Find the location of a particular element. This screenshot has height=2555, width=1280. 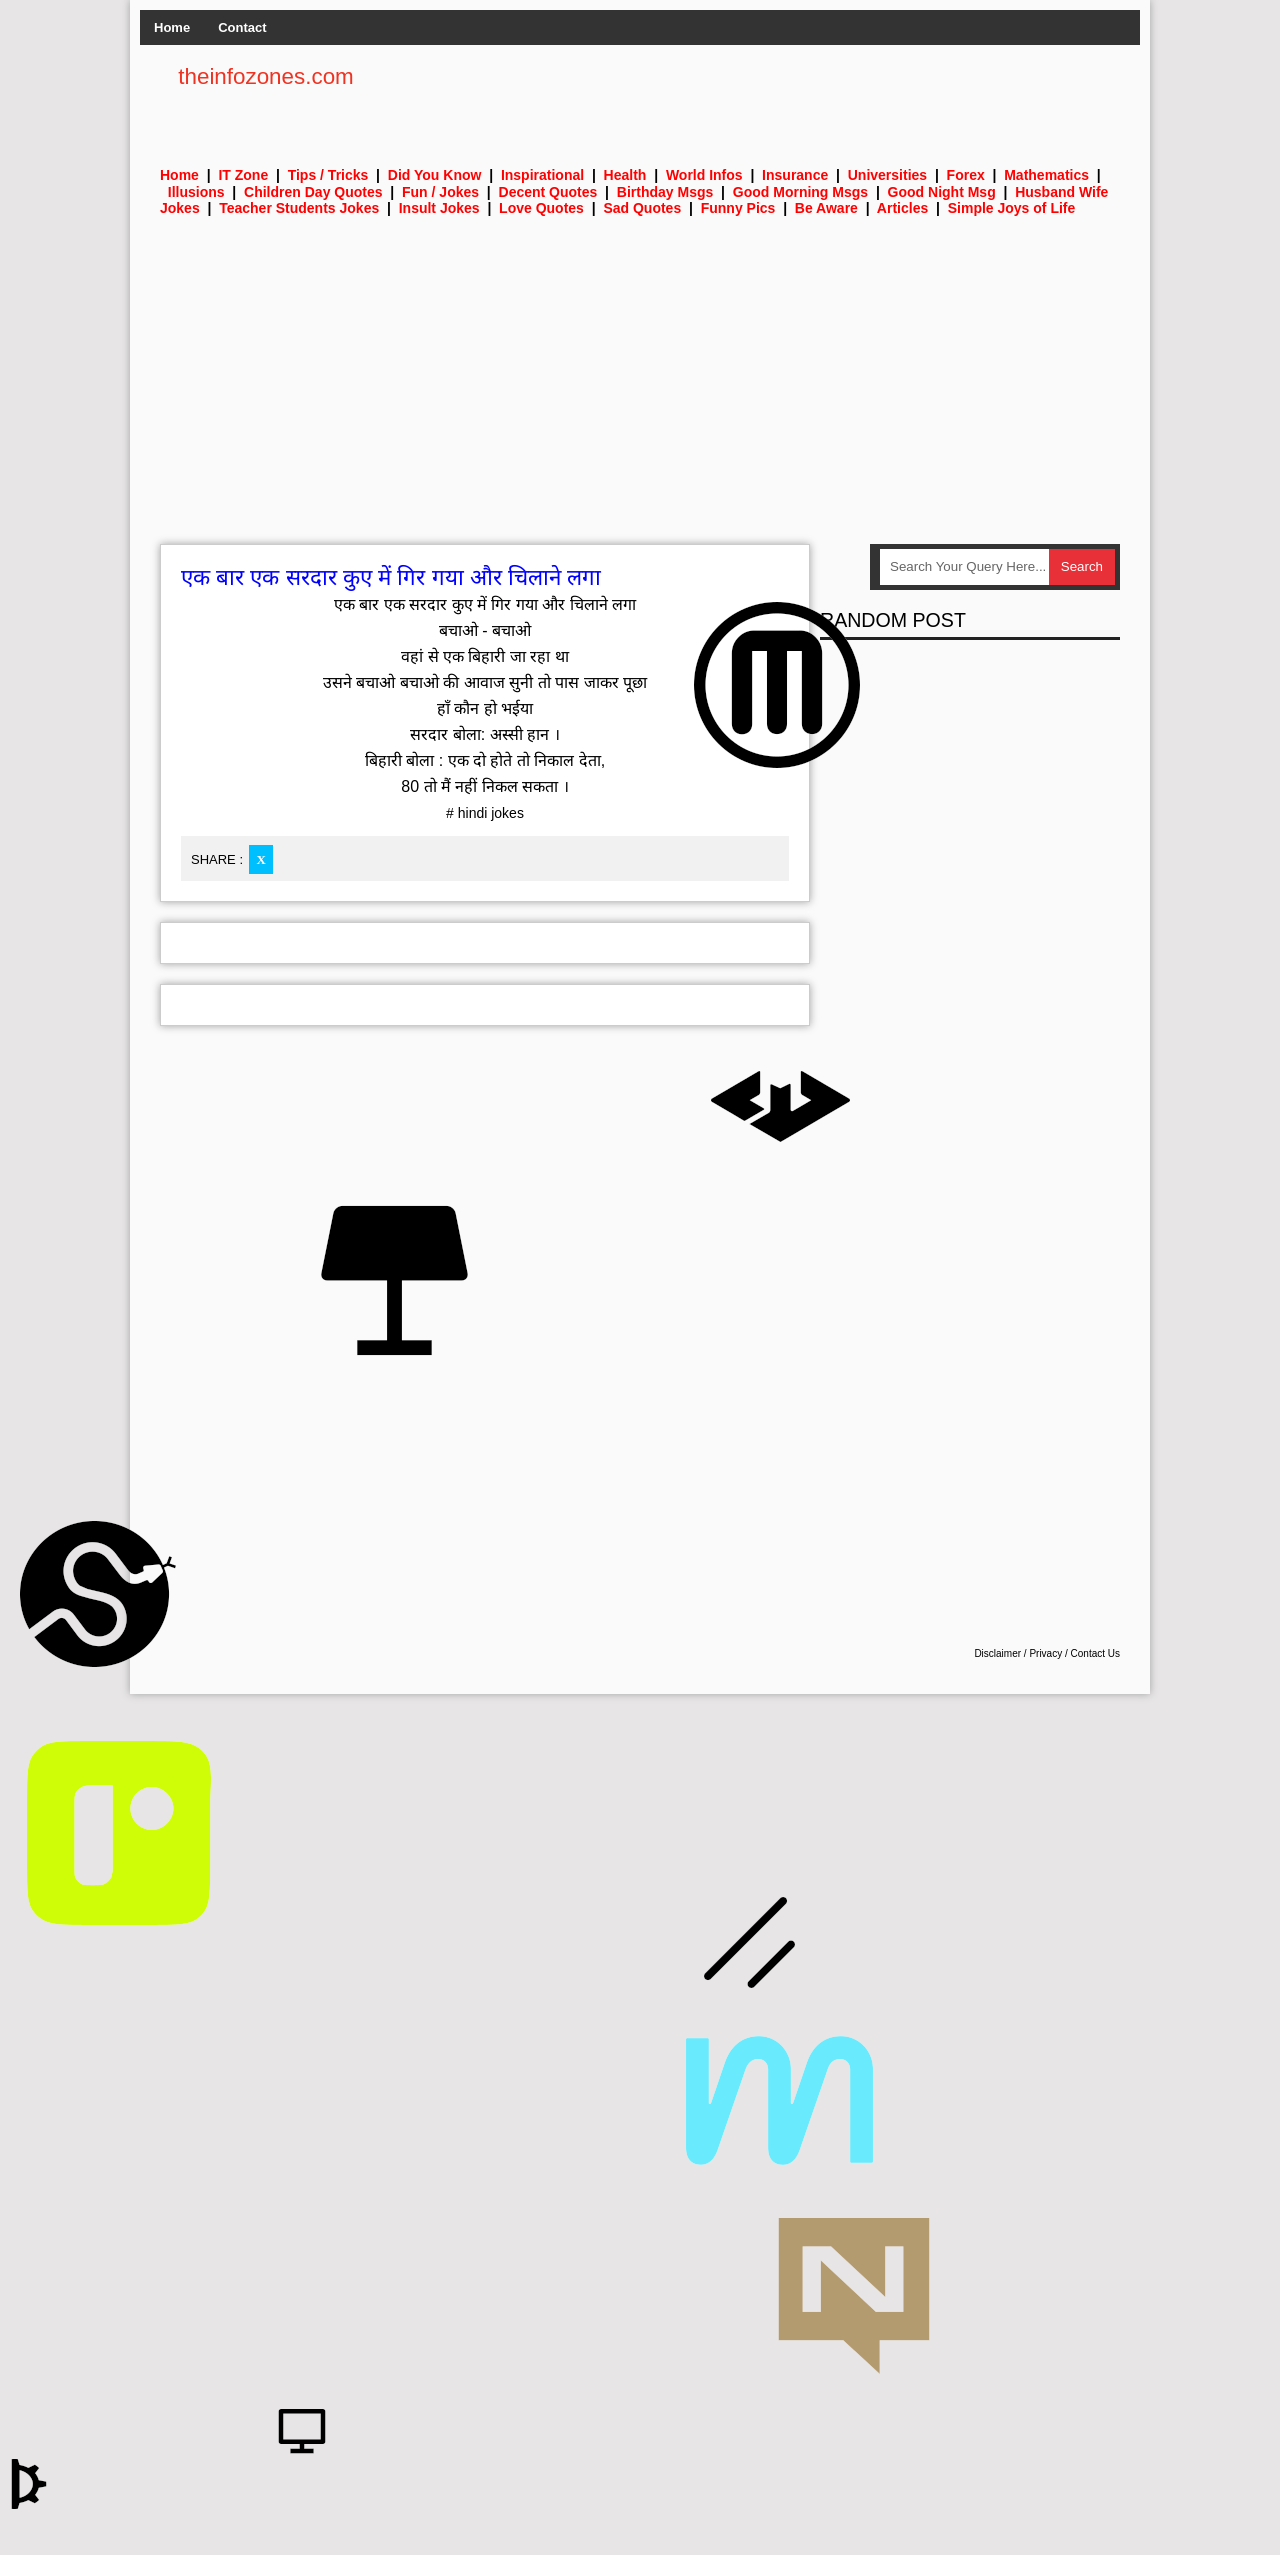

scipy python library logo is located at coordinates (98, 1594).